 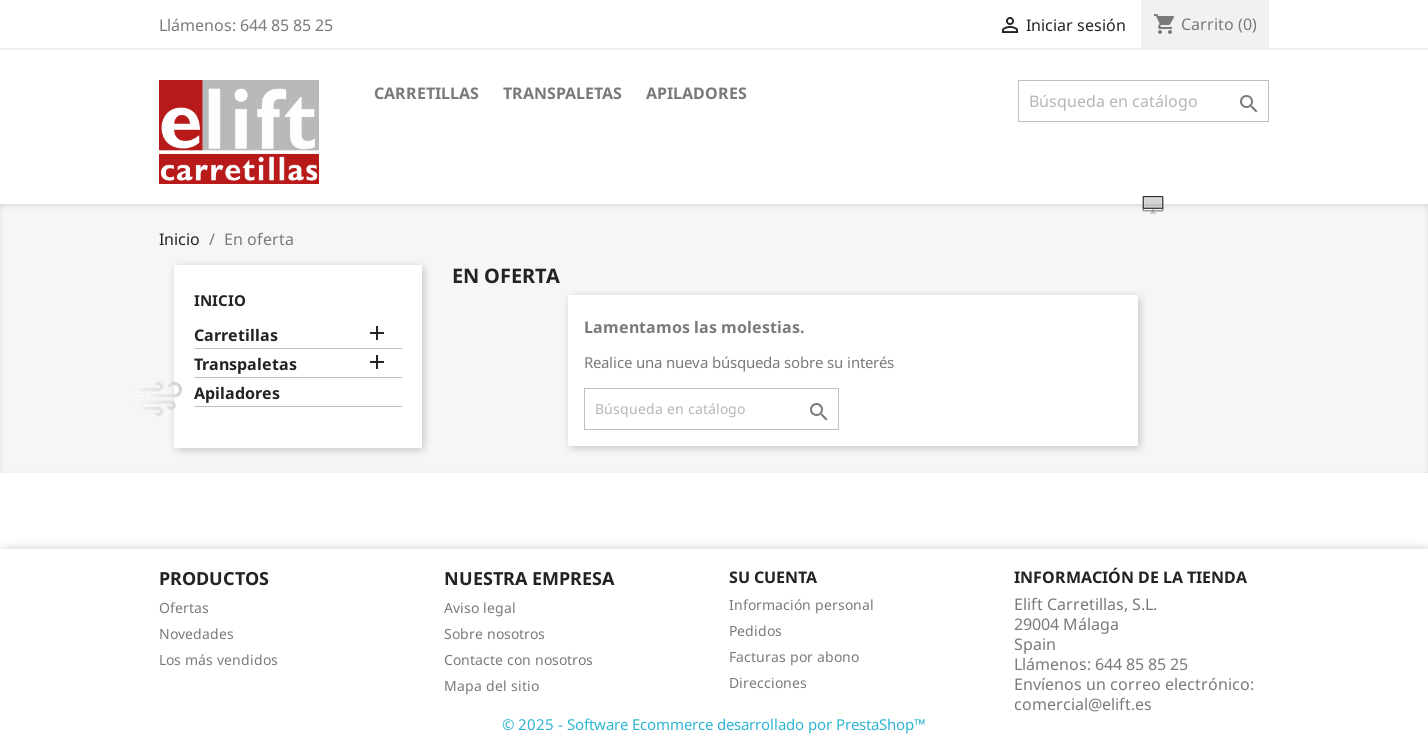 What do you see at coordinates (157, 399) in the screenshot?
I see `indicates windy weather conditions` at bounding box center [157, 399].